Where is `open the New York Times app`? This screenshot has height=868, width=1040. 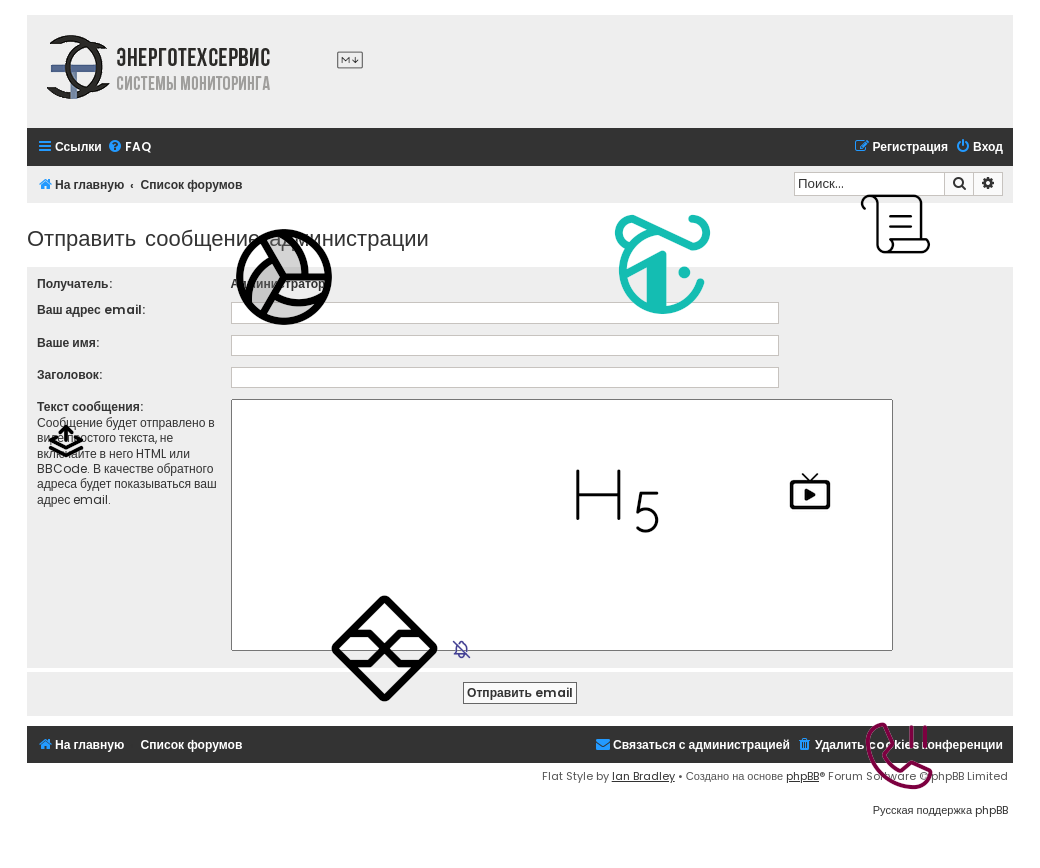
open the New York Times app is located at coordinates (662, 262).